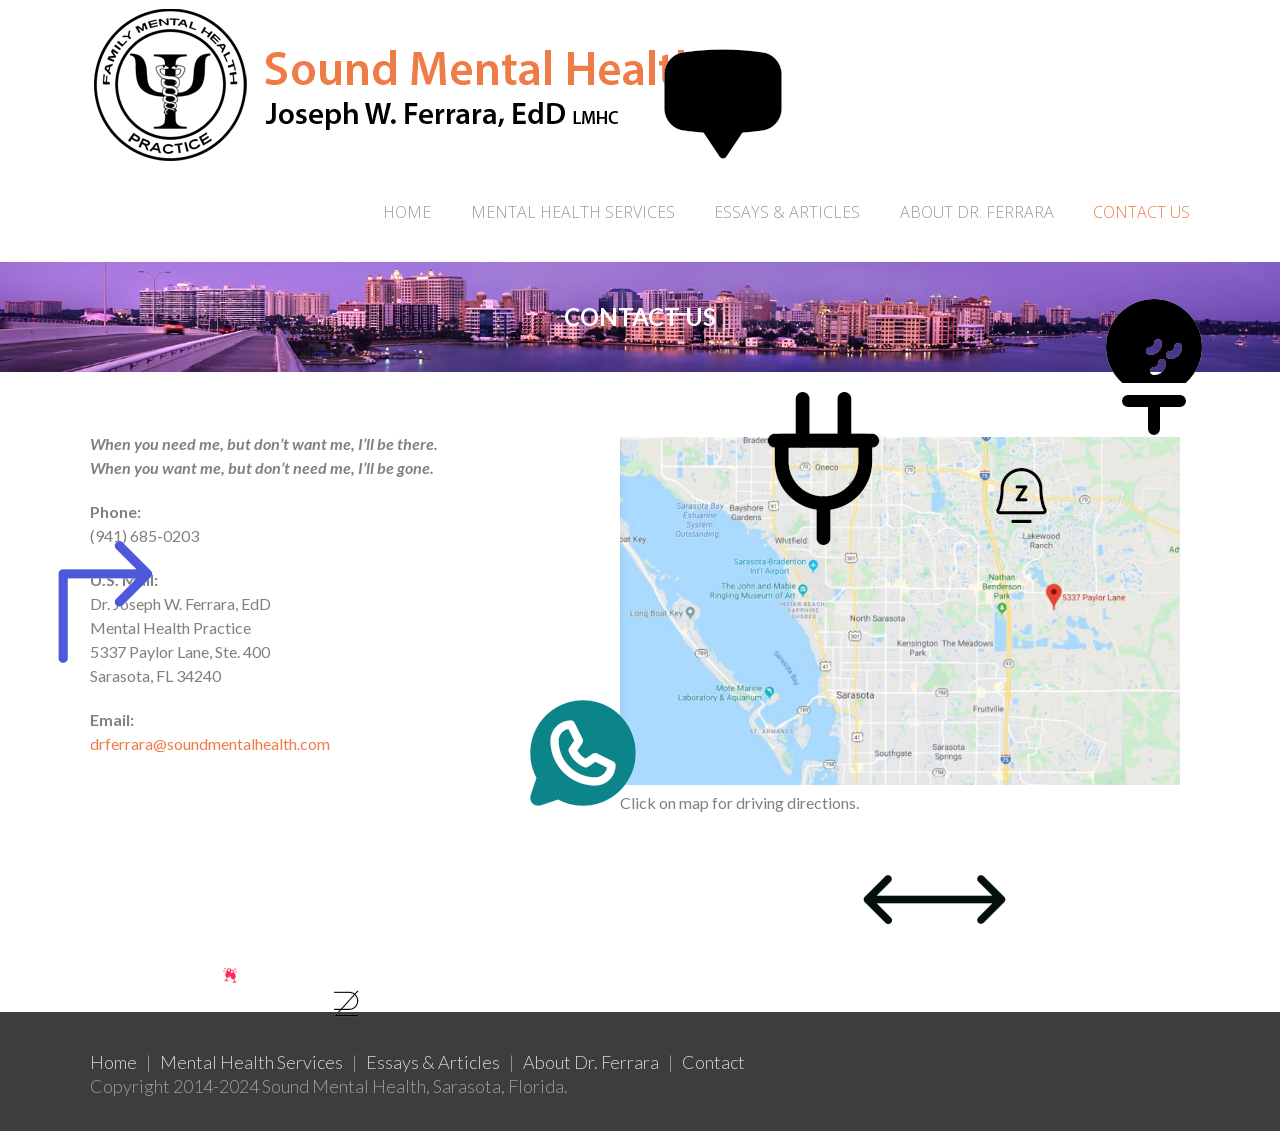  What do you see at coordinates (230, 975) in the screenshot?
I see `celebrate an achievement or milestone` at bounding box center [230, 975].